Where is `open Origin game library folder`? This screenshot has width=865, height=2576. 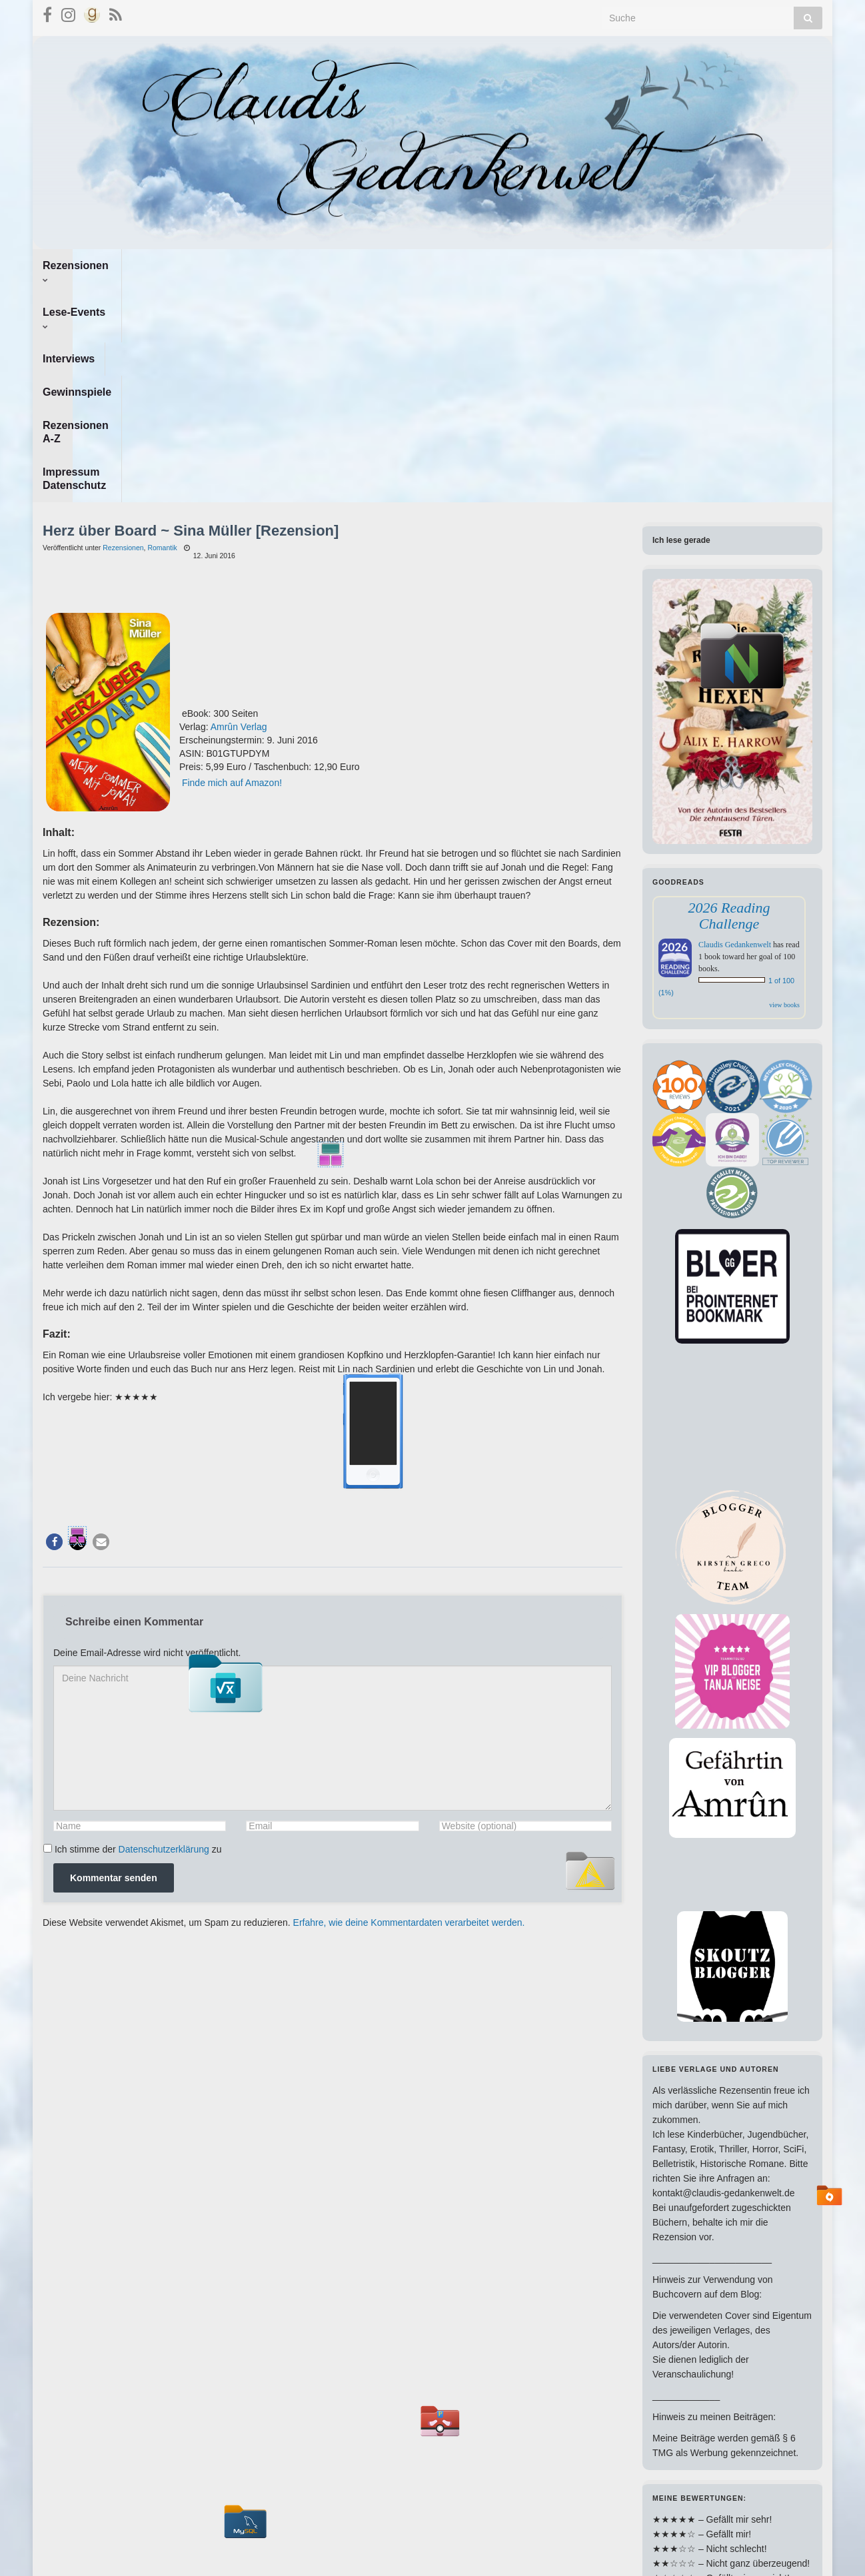
open Origin game library folder is located at coordinates (829, 2196).